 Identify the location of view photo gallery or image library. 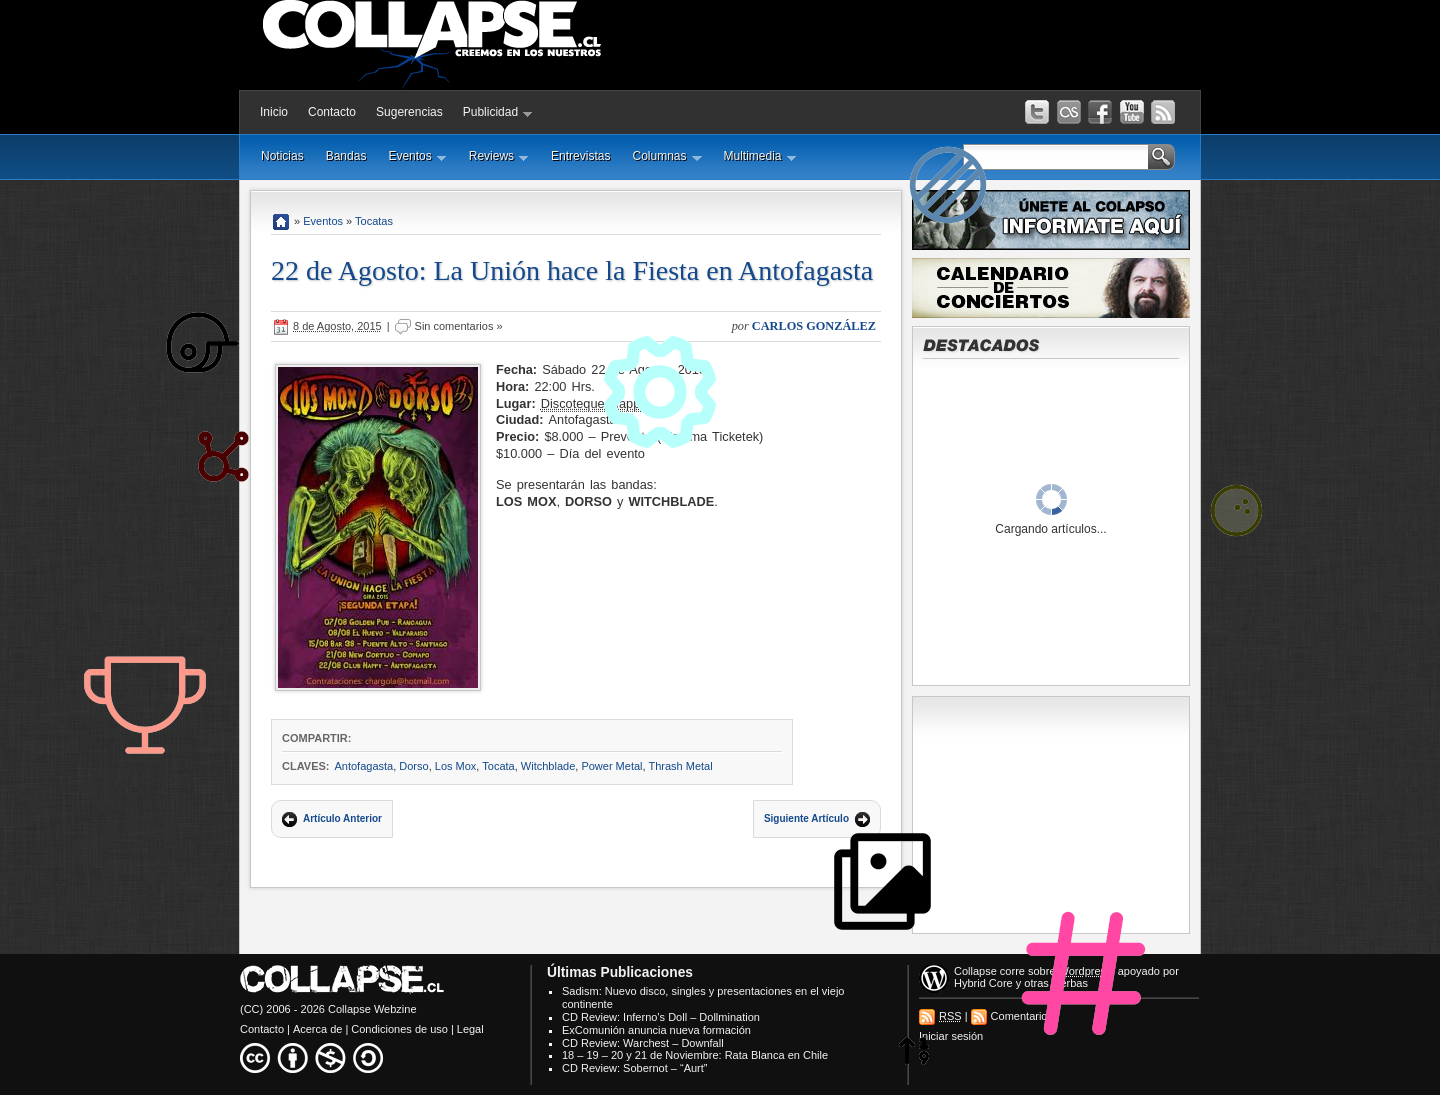
(882, 881).